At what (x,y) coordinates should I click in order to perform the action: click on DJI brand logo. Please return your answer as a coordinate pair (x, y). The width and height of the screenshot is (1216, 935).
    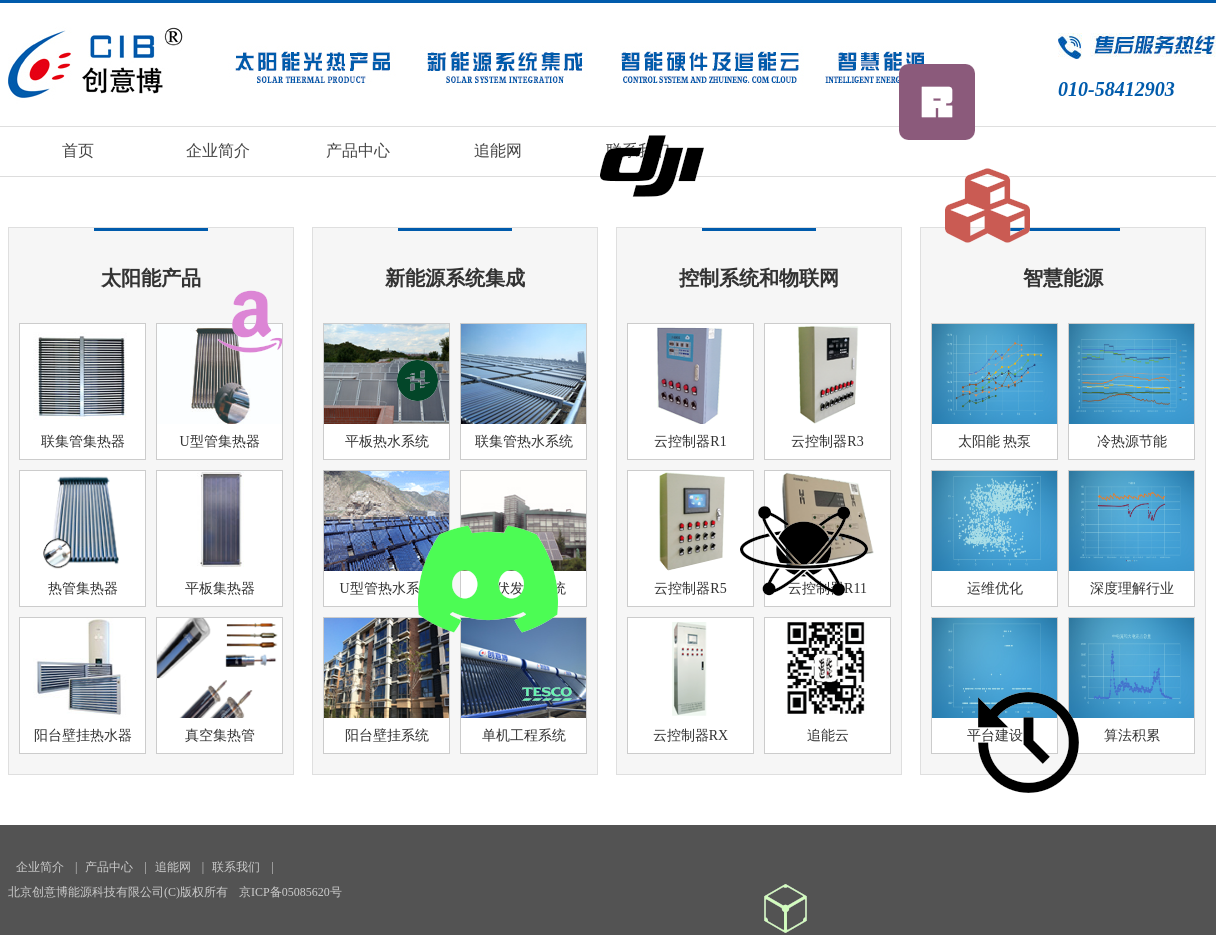
    Looking at the image, I should click on (652, 166).